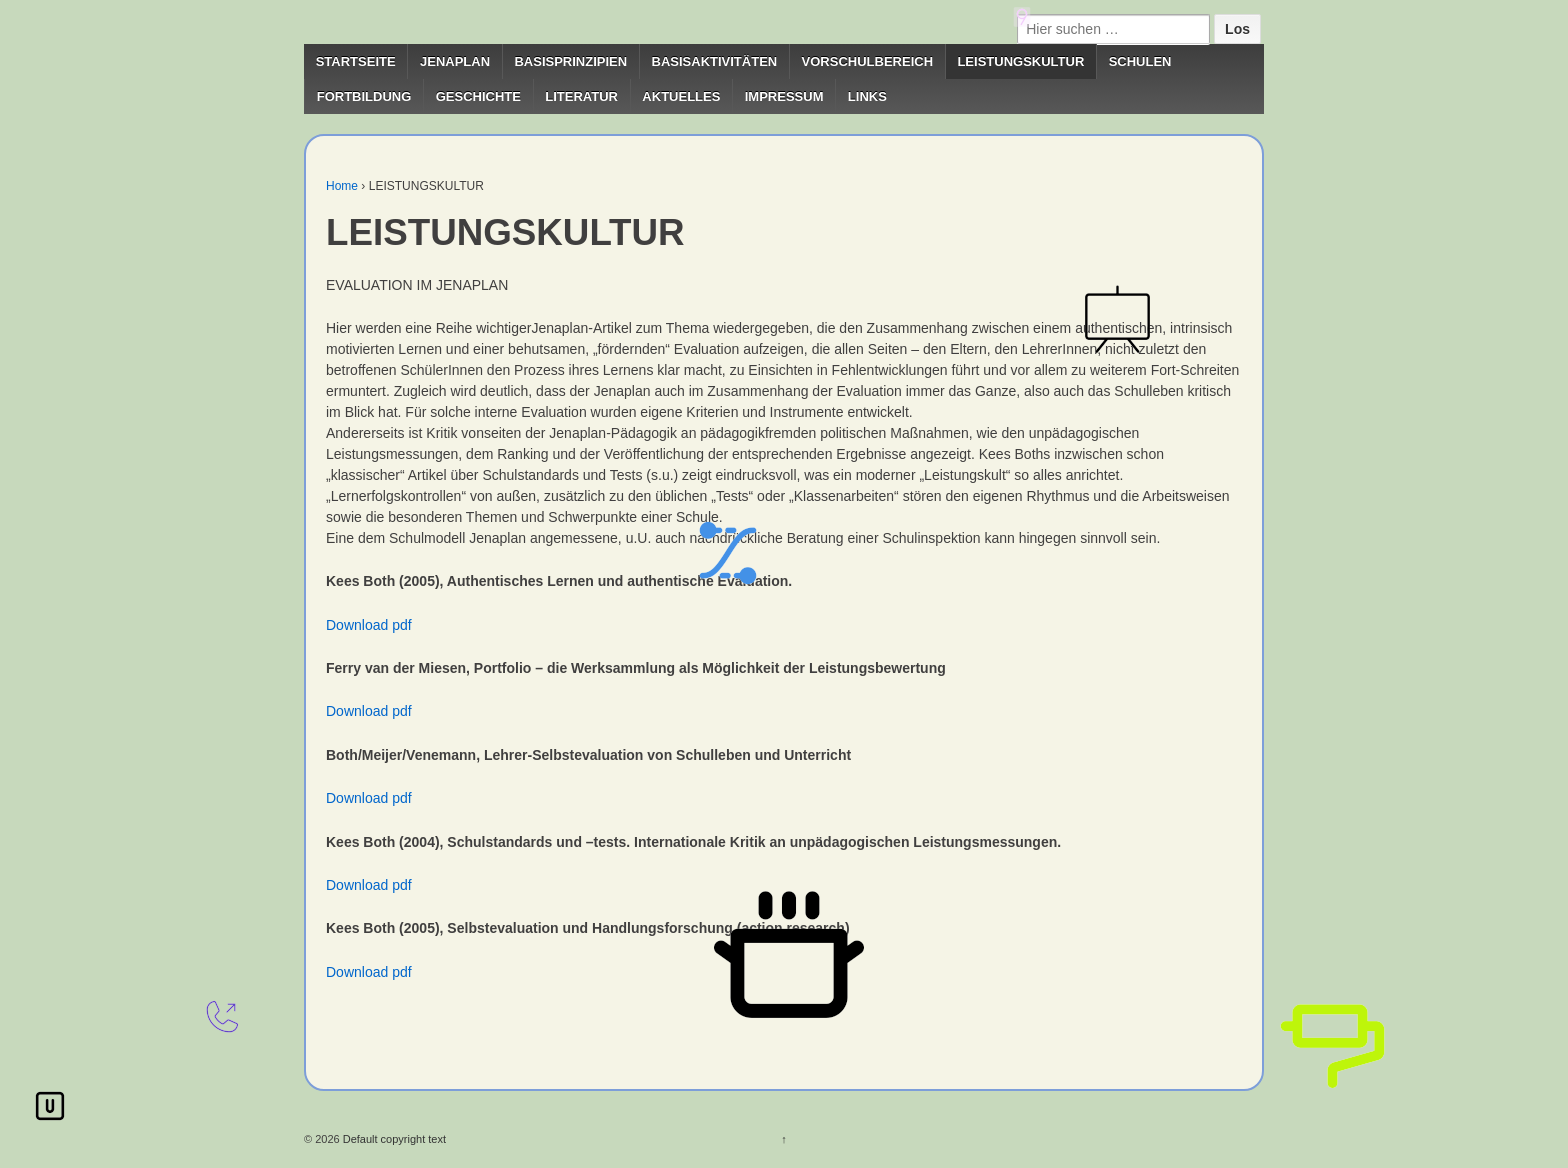  What do you see at coordinates (1332, 1039) in the screenshot?
I see `customize theme or appearance settings` at bounding box center [1332, 1039].